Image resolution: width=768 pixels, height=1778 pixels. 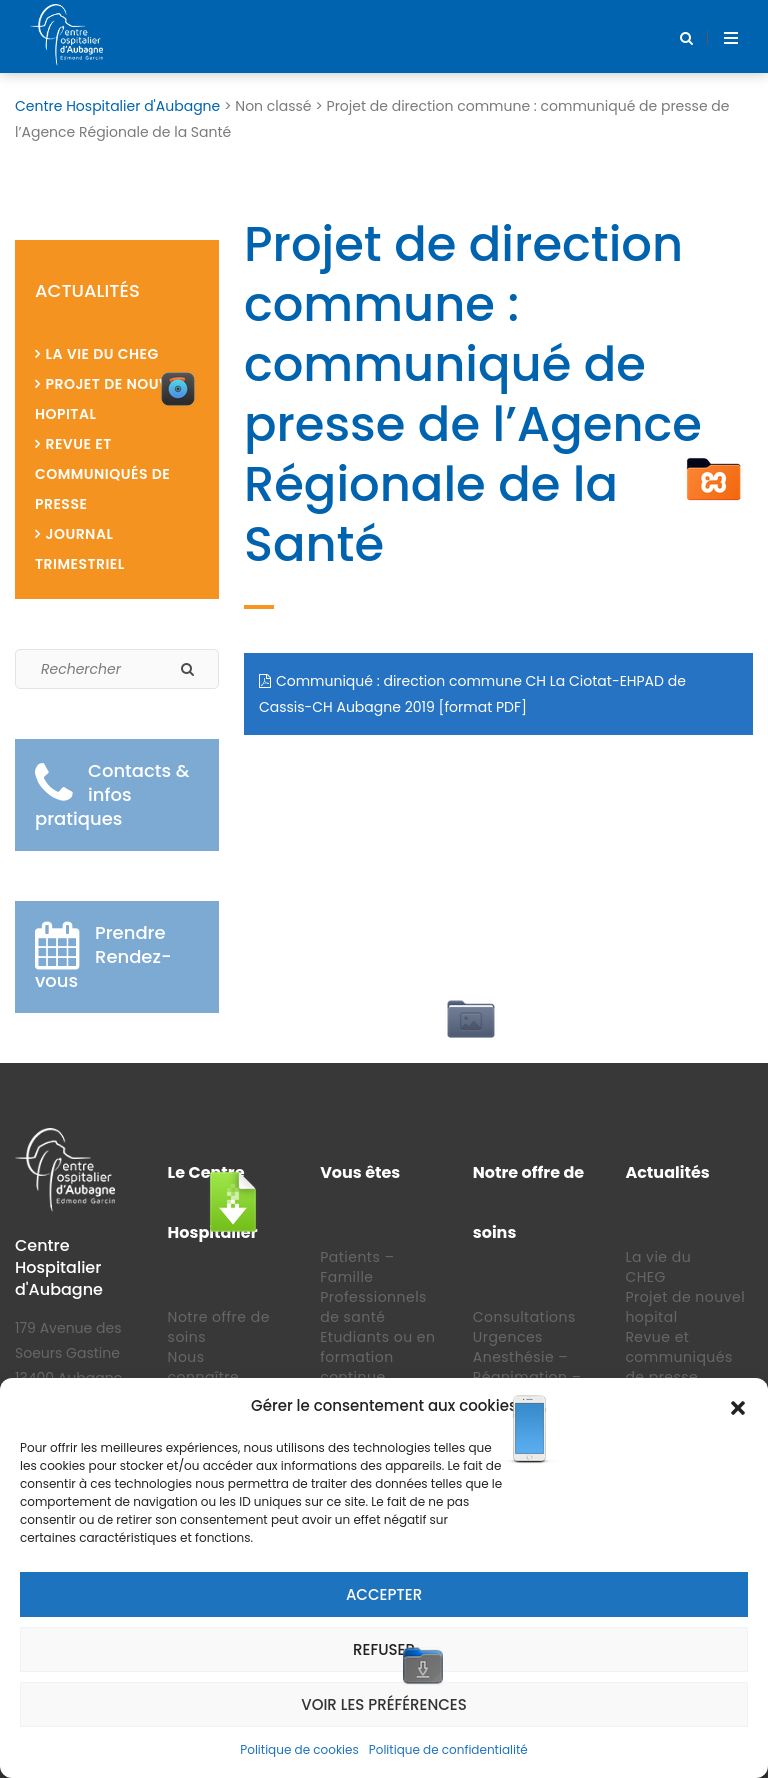 I want to click on open your downloads folder, so click(x=423, y=1665).